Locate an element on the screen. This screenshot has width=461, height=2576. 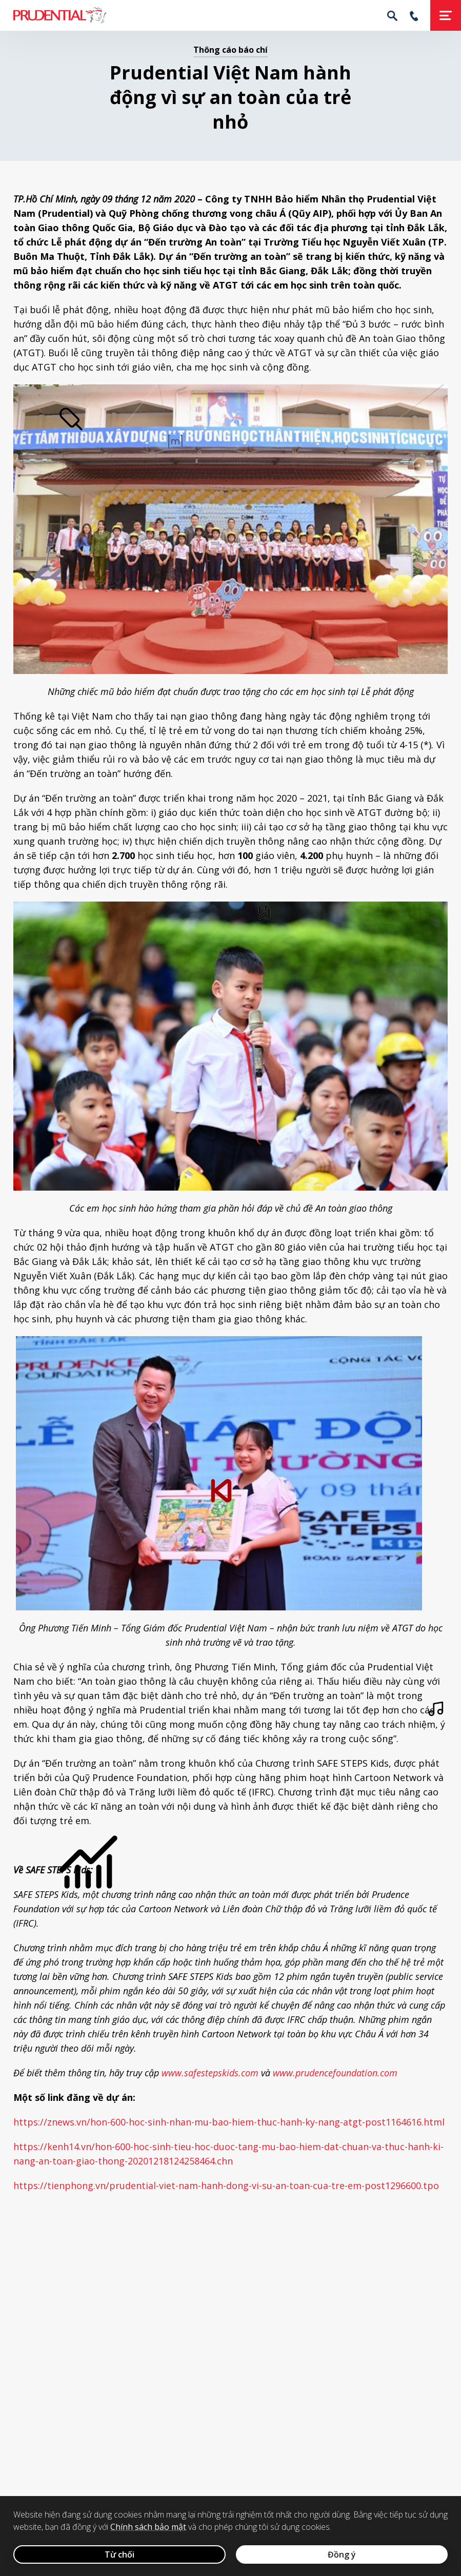
skip to previous track is located at coordinates (221, 1490).